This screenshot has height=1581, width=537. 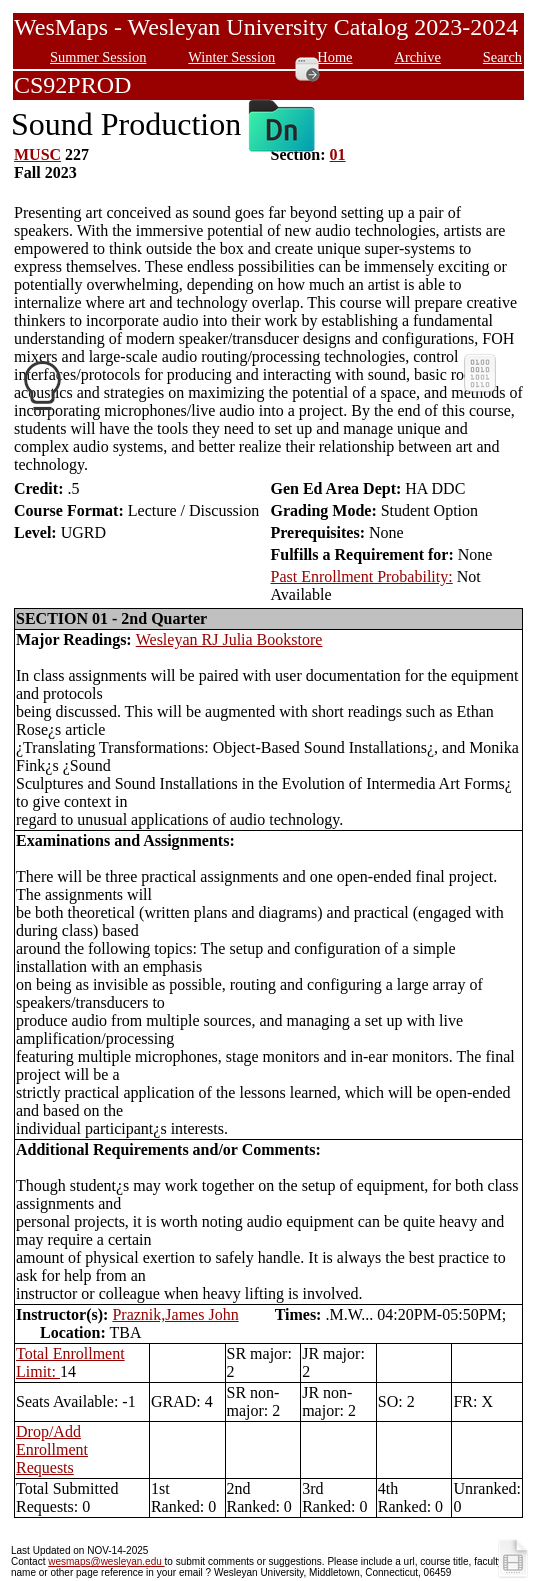 I want to click on view music suggestions and recommendations, so click(x=42, y=385).